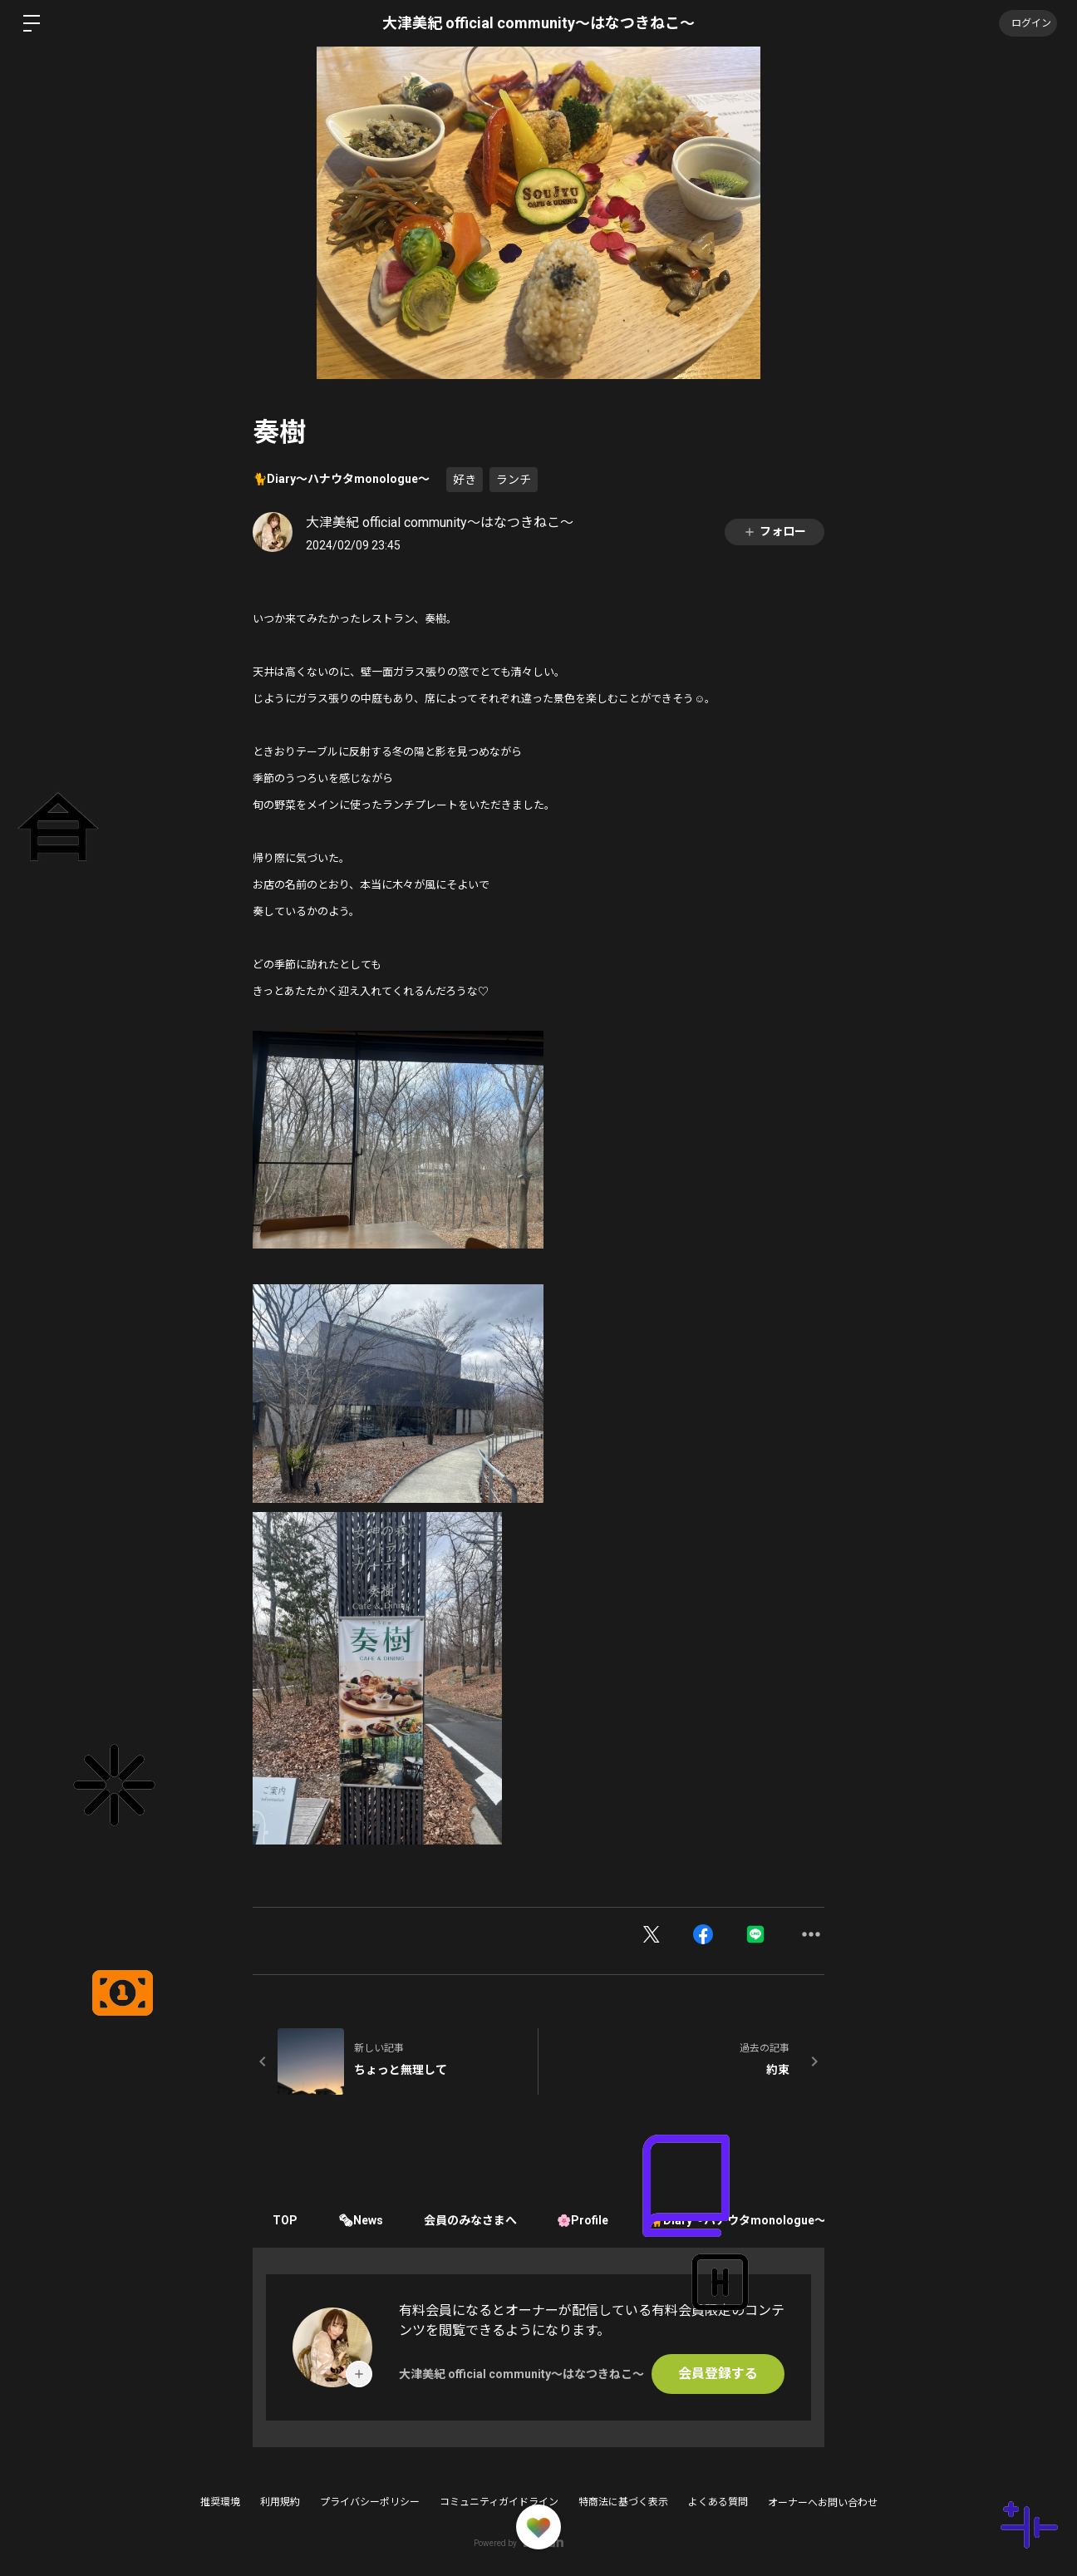  Describe the element at coordinates (114, 1785) in the screenshot. I see `connect to Zapier automation platform` at that location.